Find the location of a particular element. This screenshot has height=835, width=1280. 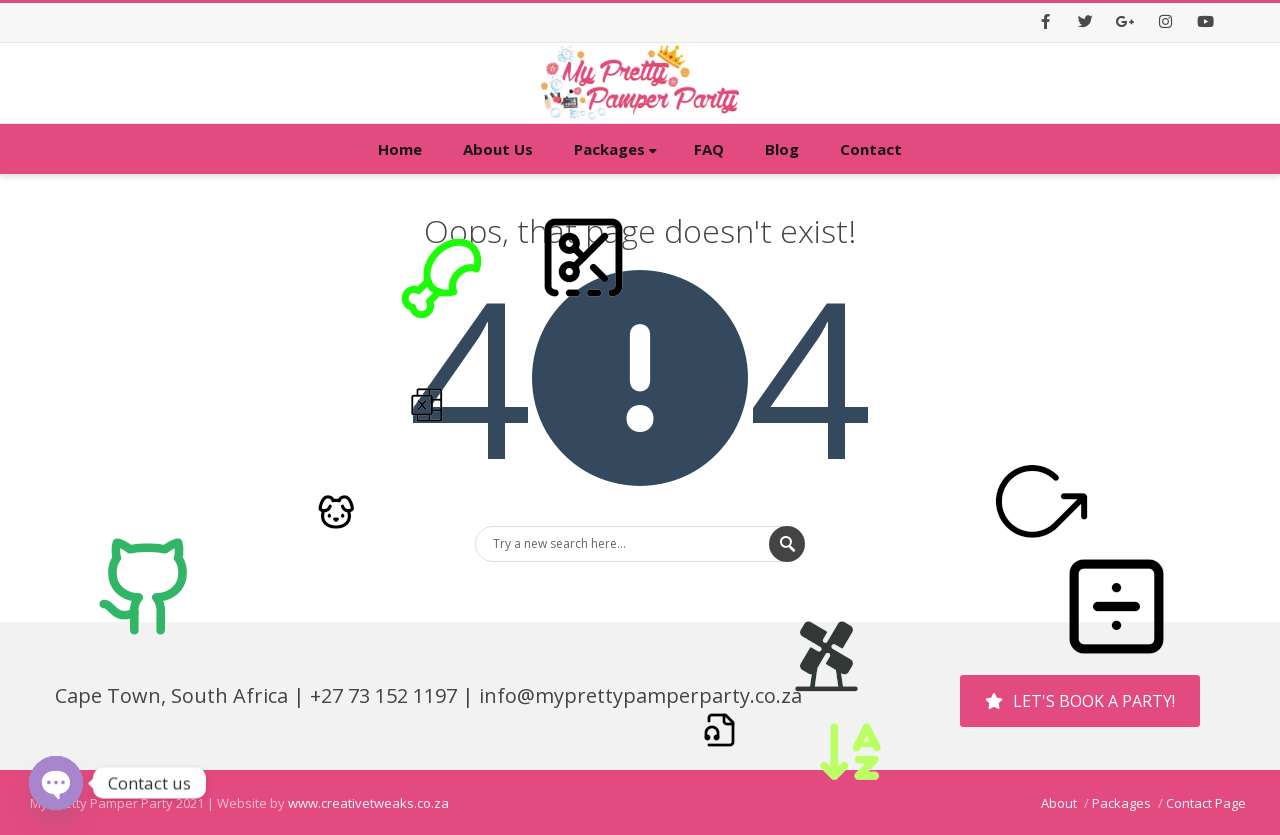

sort items alphabetically from A to Z is located at coordinates (850, 751).